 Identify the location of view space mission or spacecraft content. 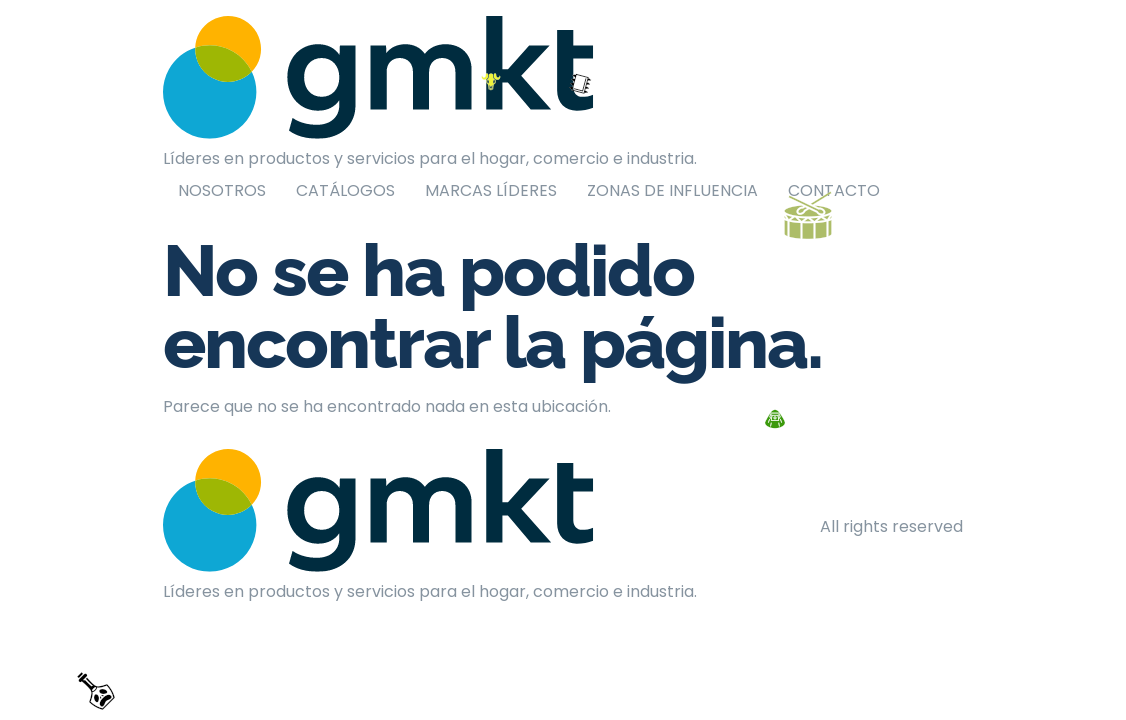
(775, 419).